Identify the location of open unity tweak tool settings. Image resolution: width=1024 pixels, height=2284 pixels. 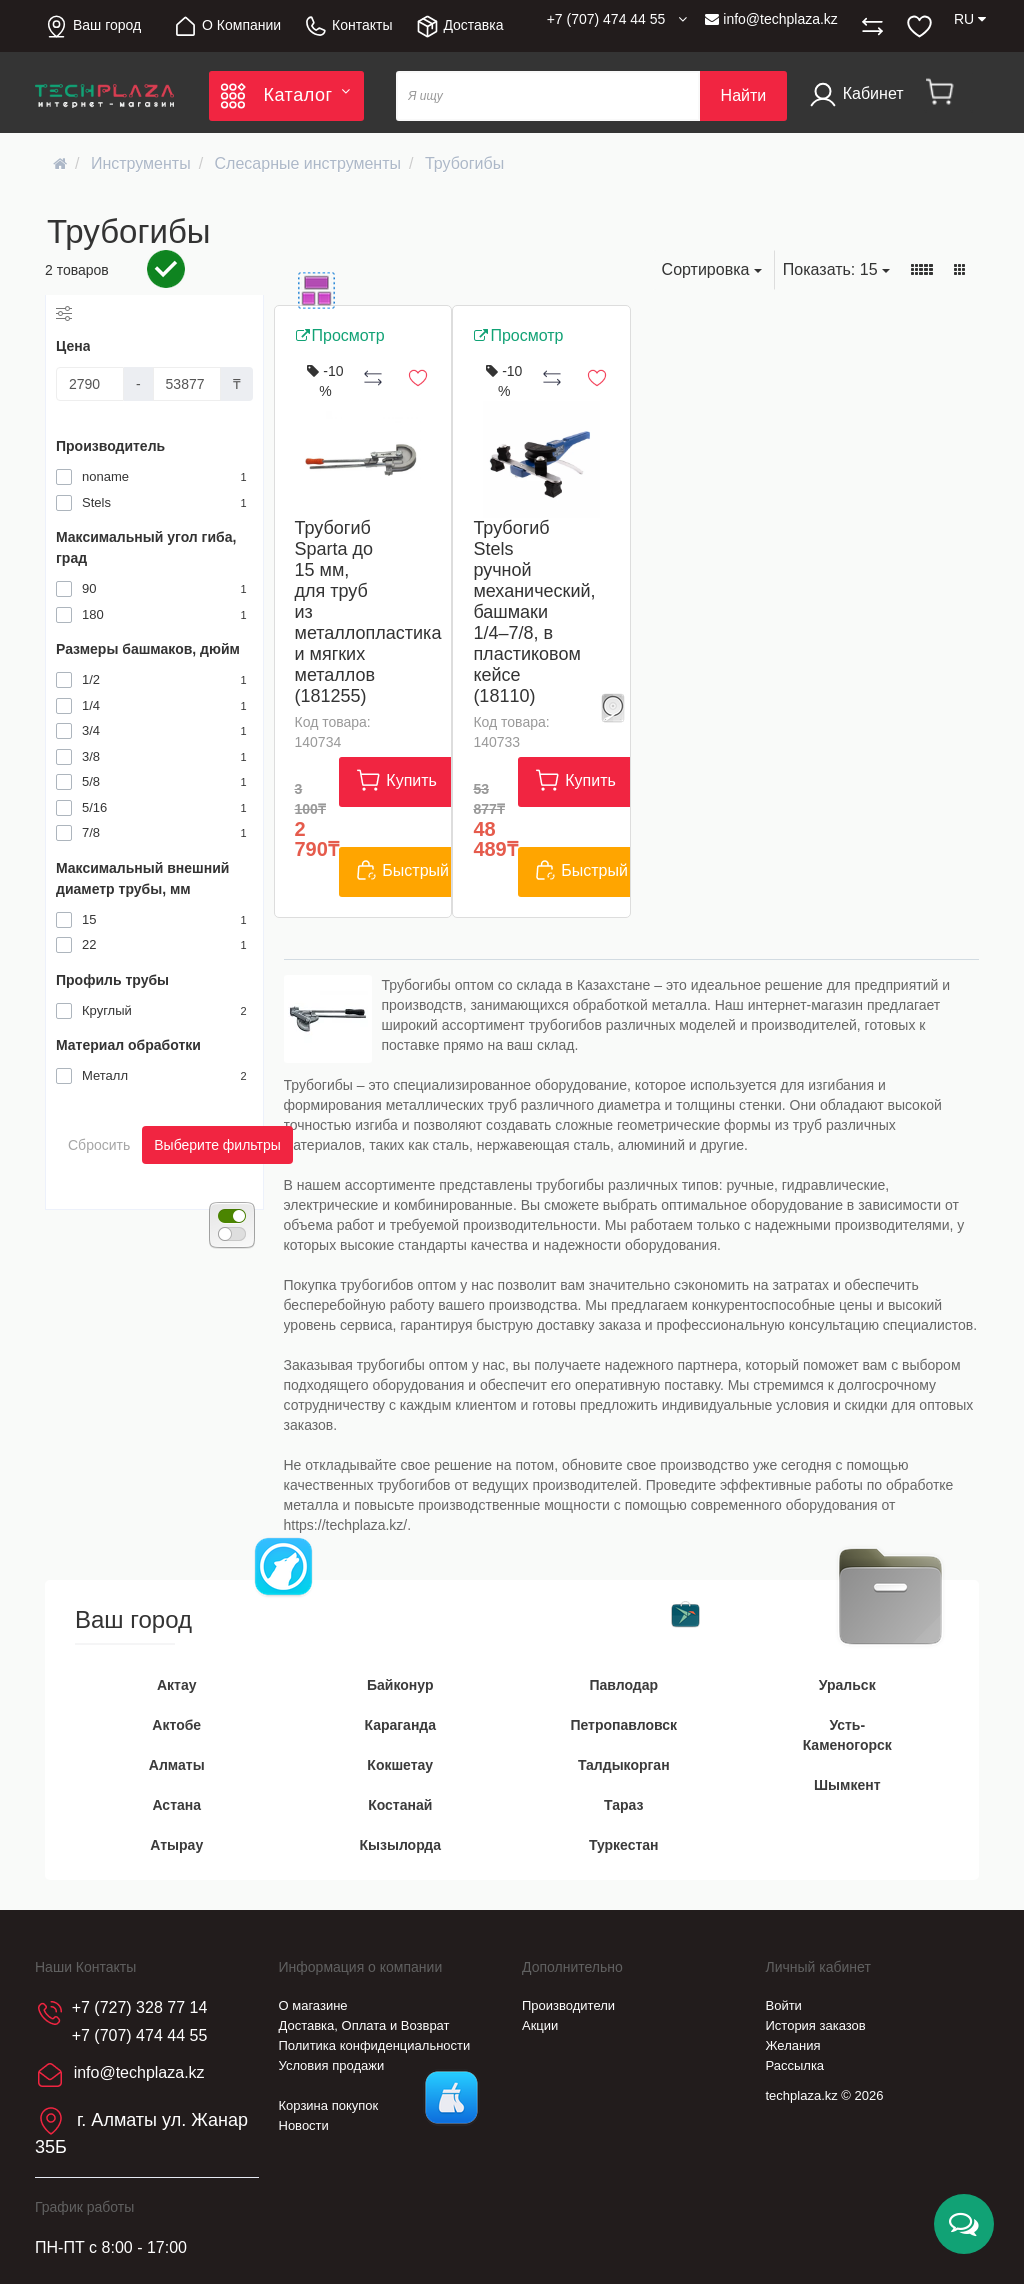
(232, 1225).